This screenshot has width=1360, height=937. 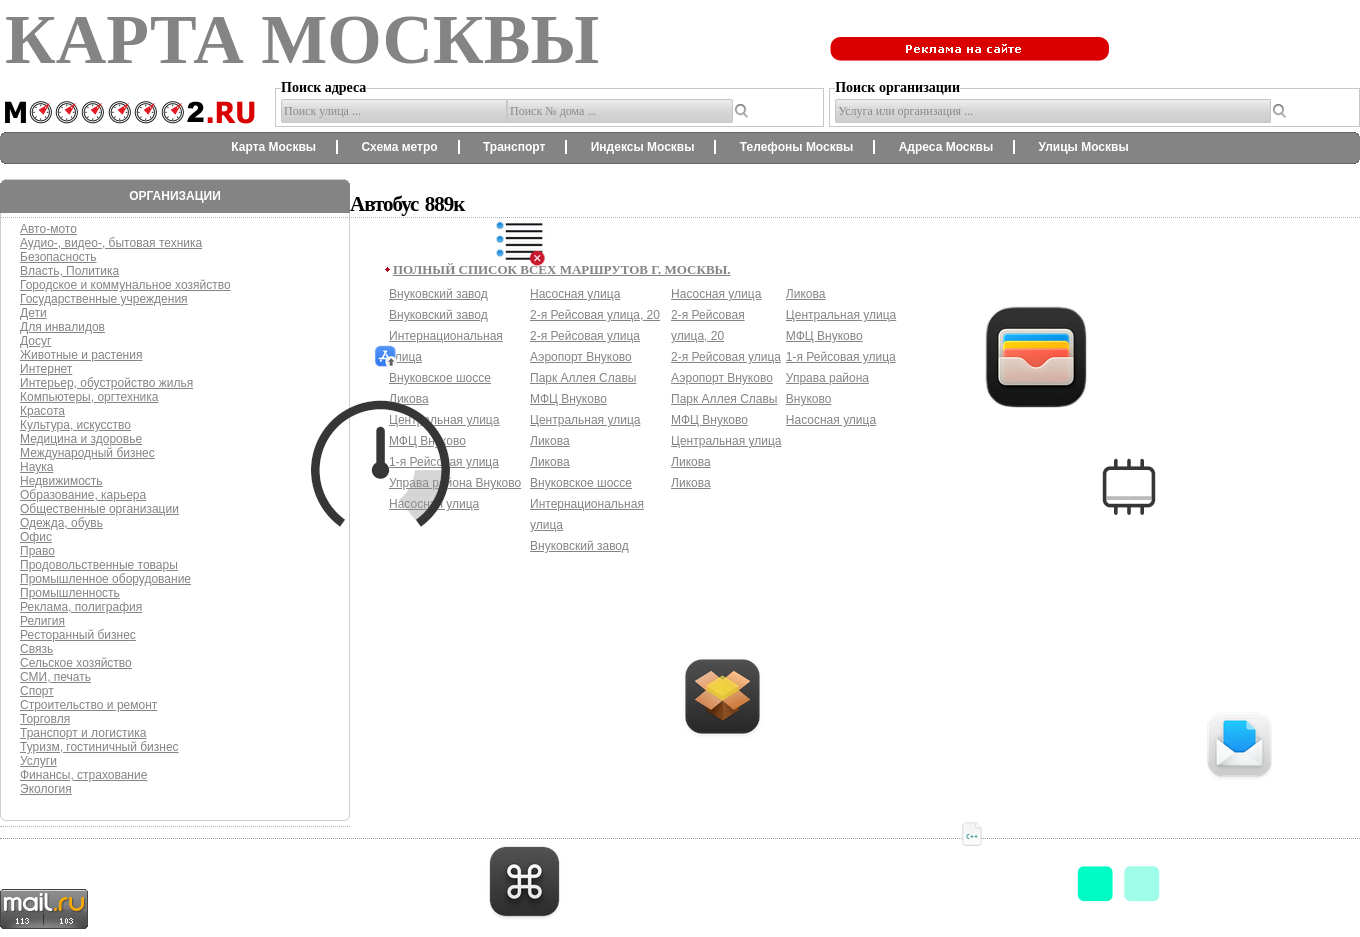 I want to click on open mailspring email client, so click(x=1239, y=744).